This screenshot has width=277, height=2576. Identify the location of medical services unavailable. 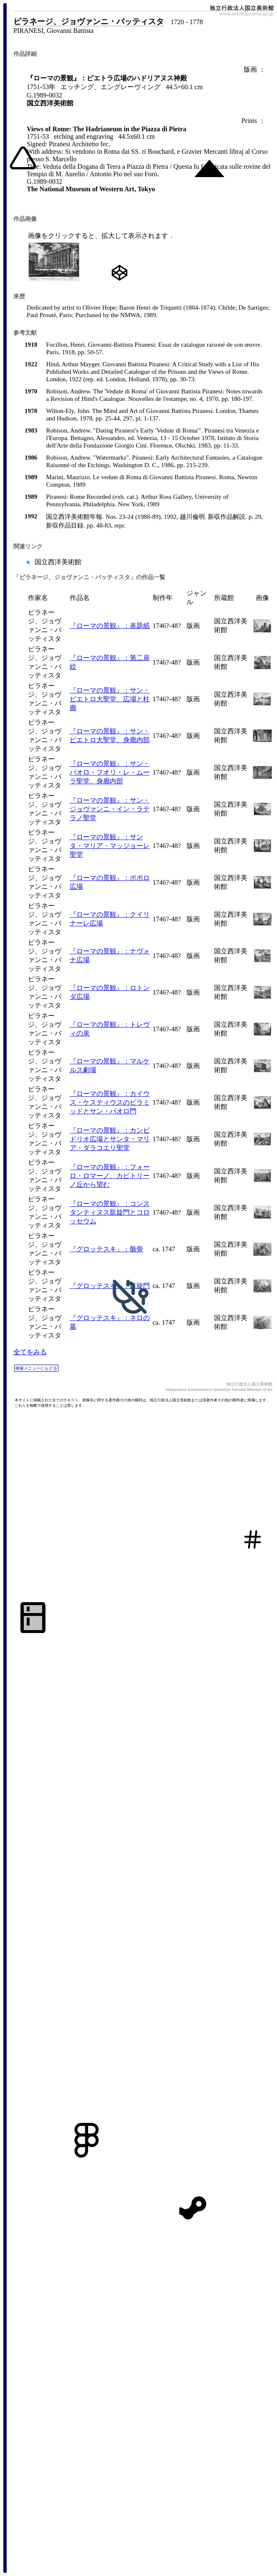
(130, 1297).